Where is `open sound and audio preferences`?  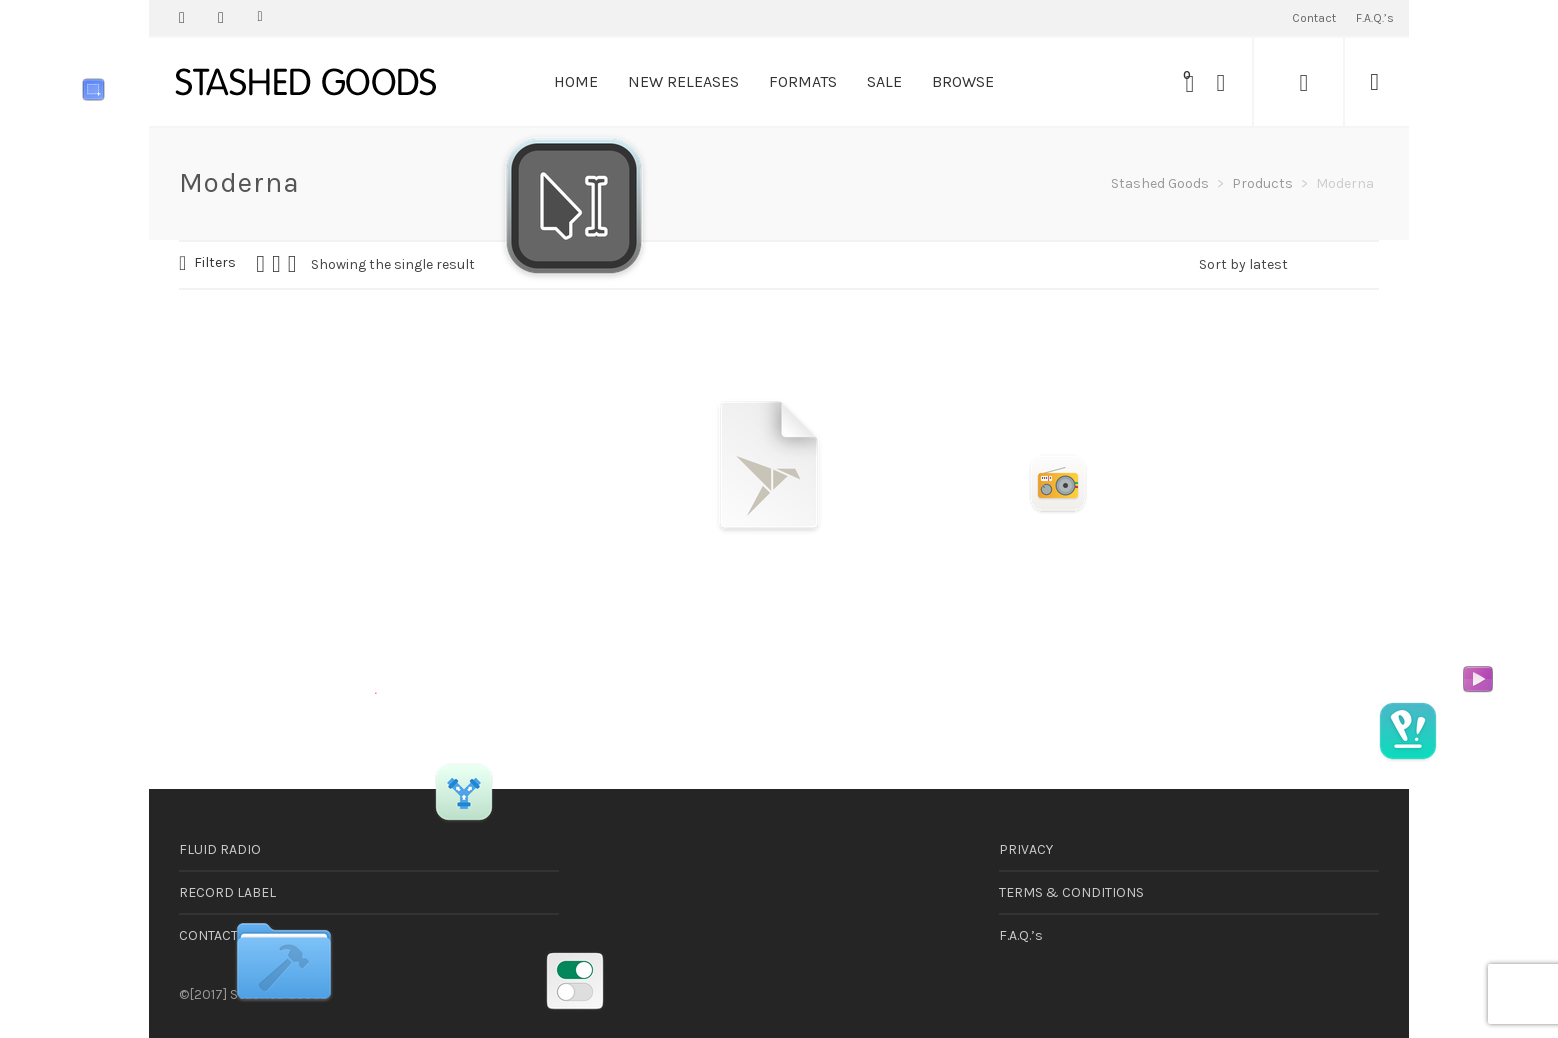 open sound and audio preferences is located at coordinates (366, 680).